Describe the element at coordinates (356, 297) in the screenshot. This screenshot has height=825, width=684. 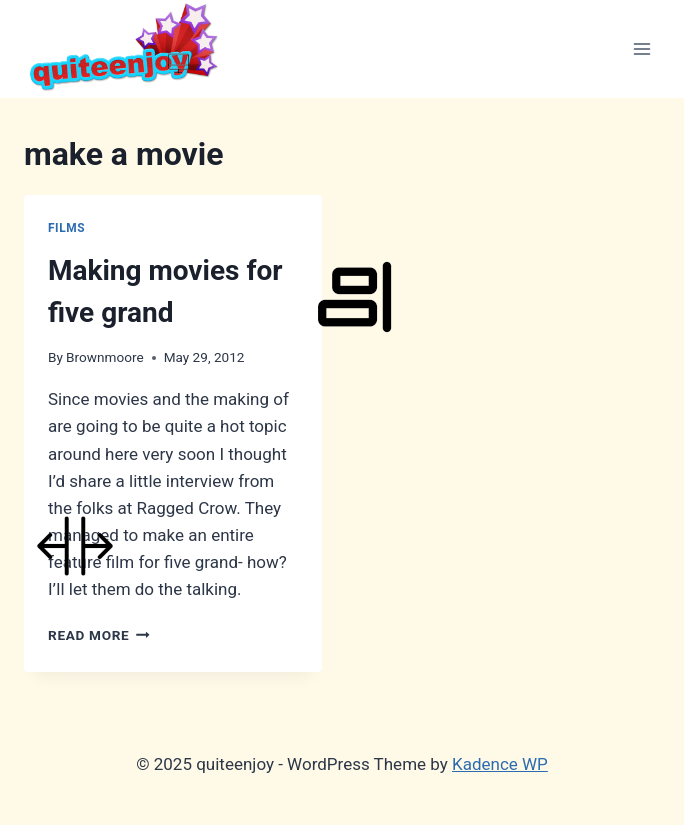
I see `align text to the right` at that location.